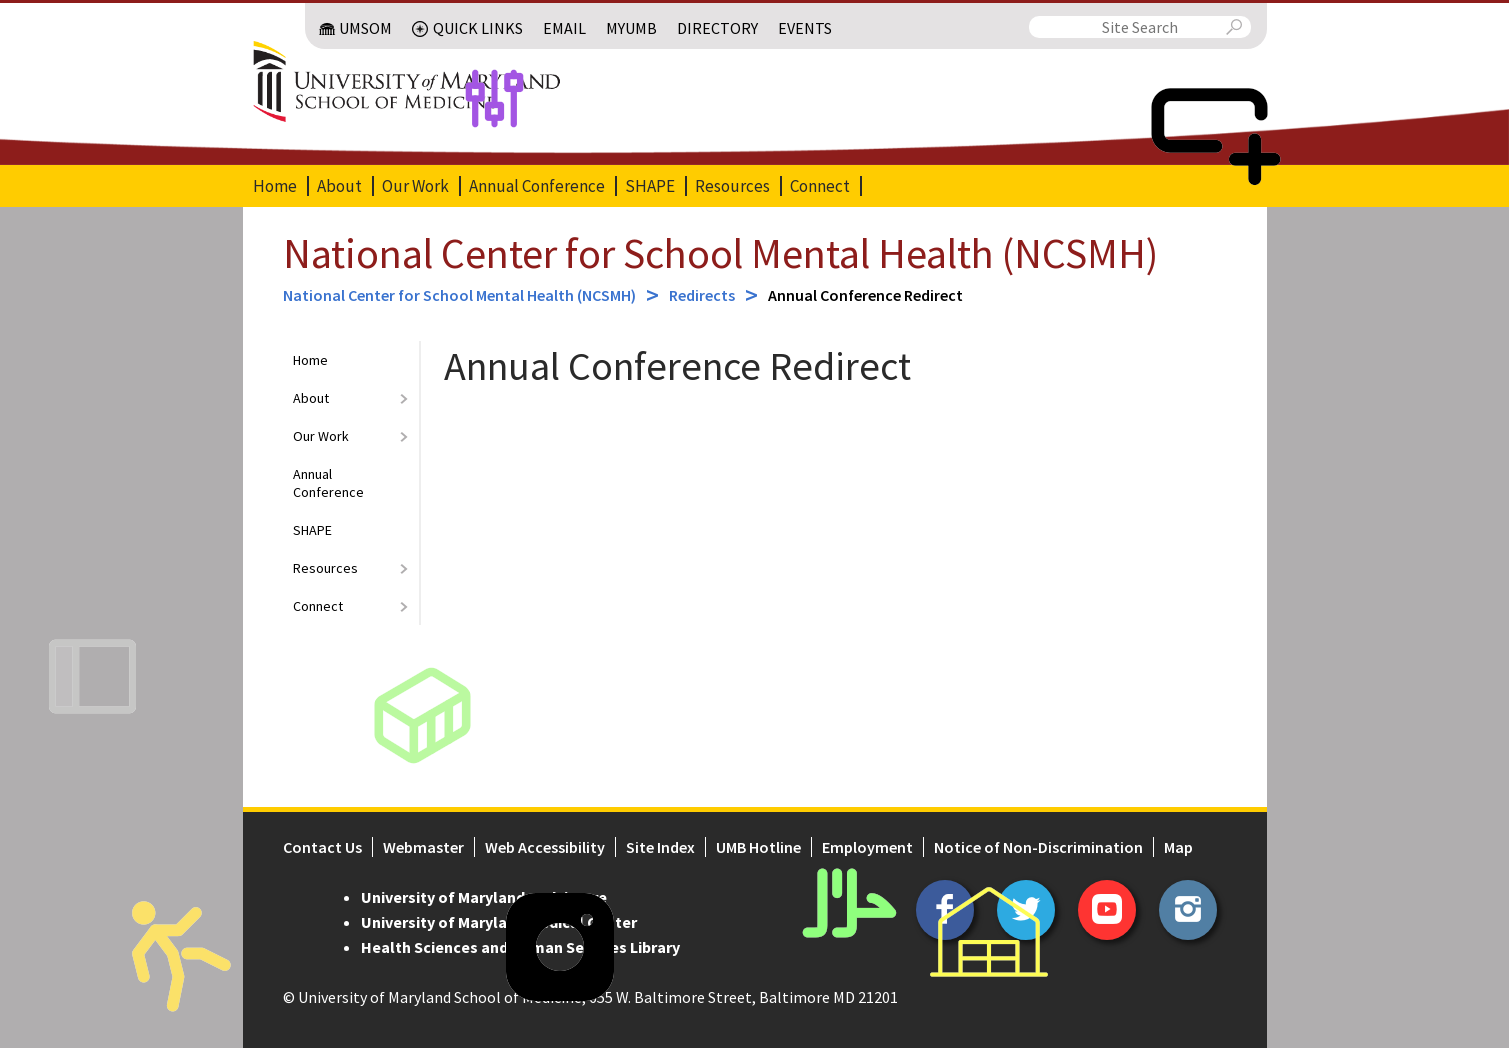 Image resolution: width=1509 pixels, height=1048 pixels. I want to click on access garage or parking controls, so click(989, 938).